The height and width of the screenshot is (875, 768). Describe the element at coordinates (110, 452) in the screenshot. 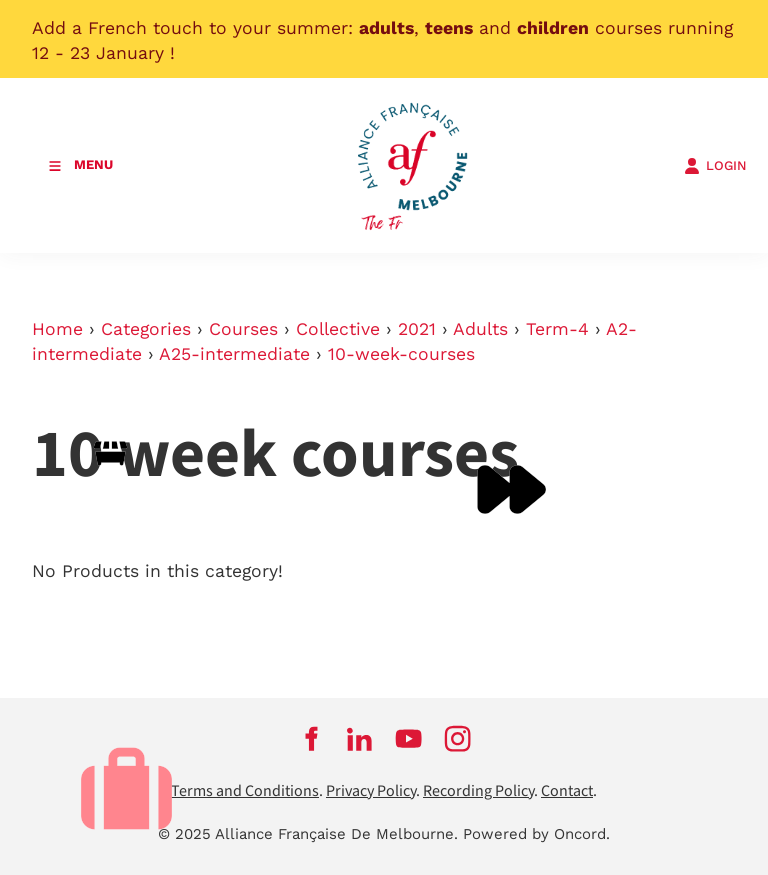

I see `delete items permanently` at that location.